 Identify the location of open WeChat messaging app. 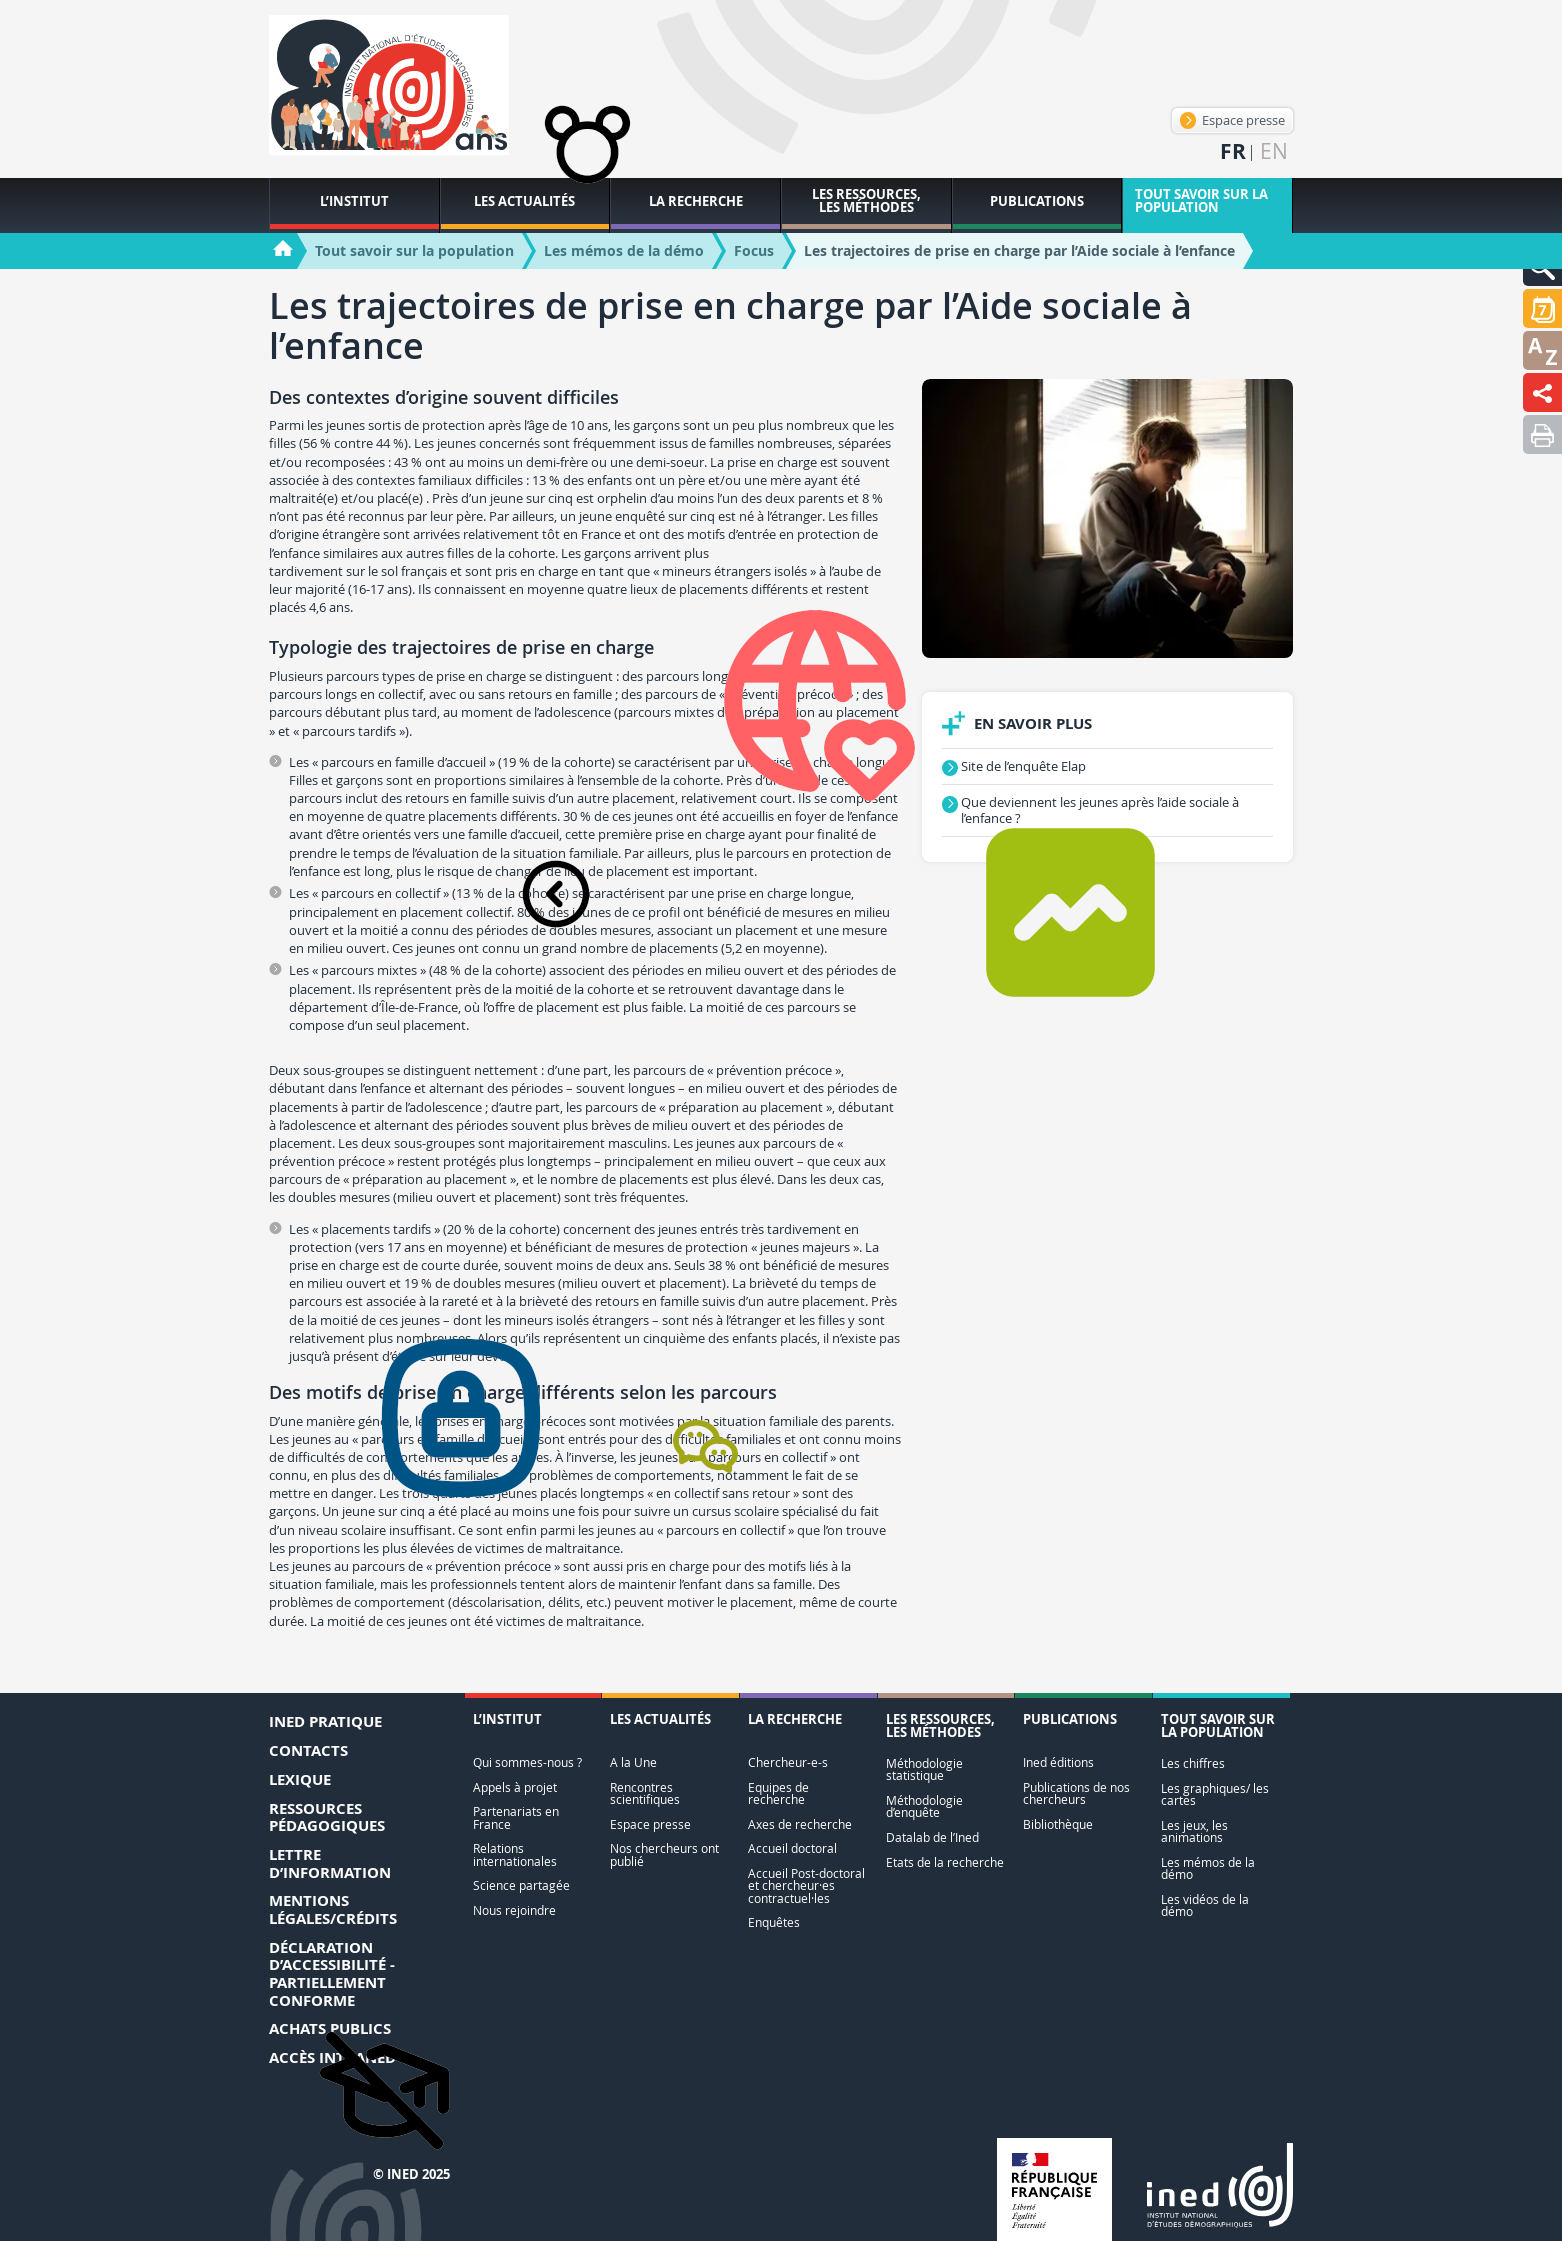
(705, 1446).